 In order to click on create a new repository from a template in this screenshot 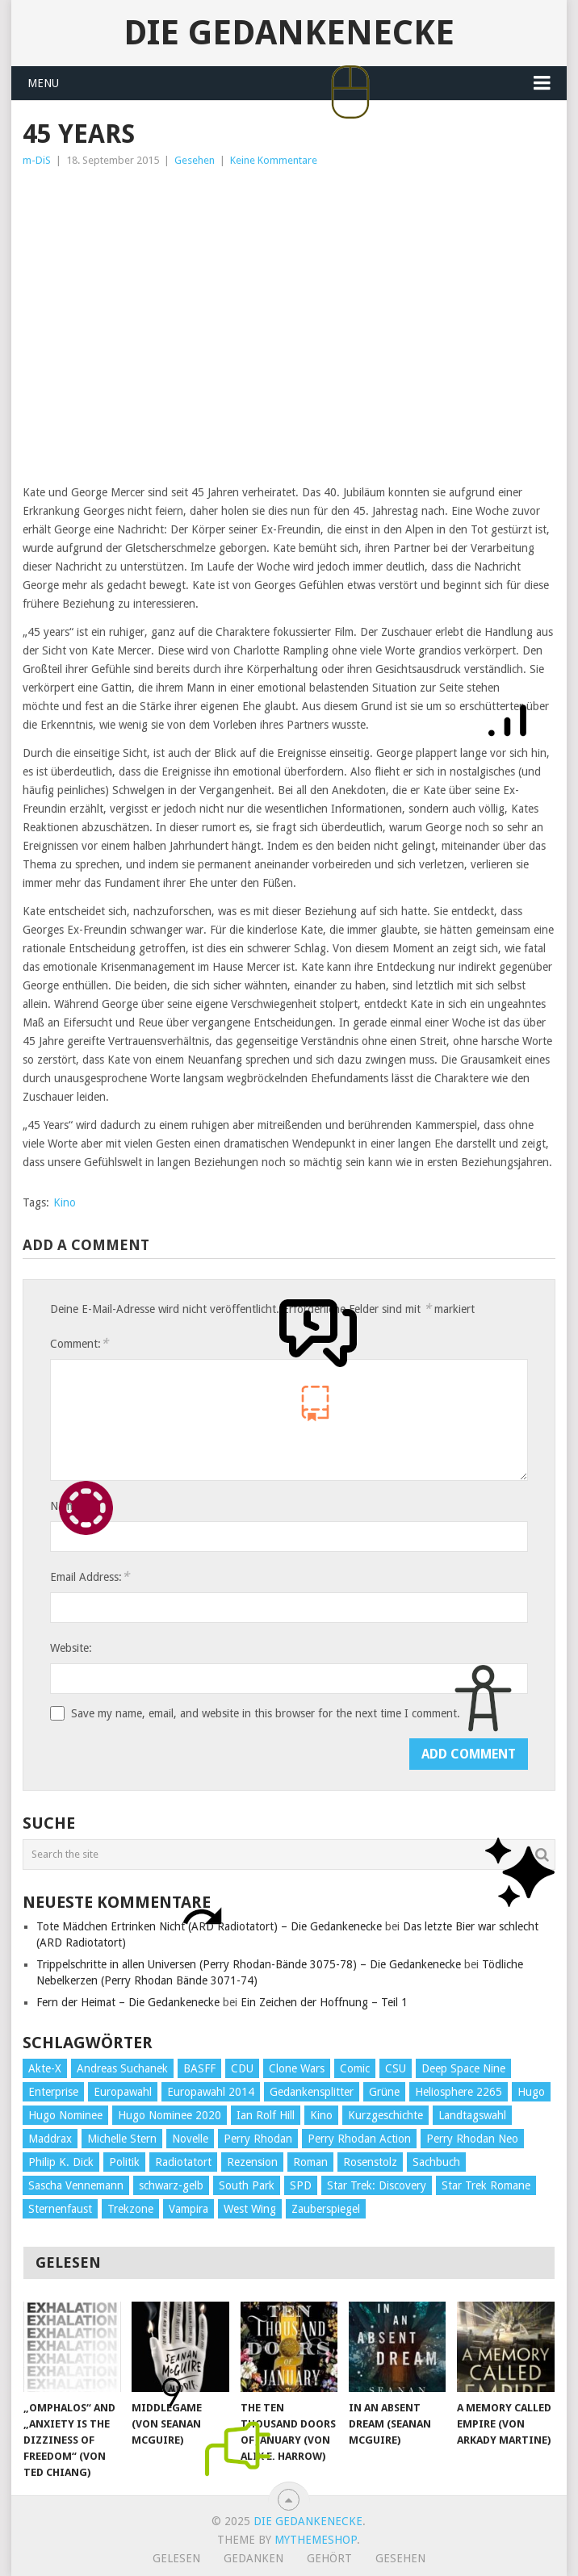, I will do `click(315, 1403)`.